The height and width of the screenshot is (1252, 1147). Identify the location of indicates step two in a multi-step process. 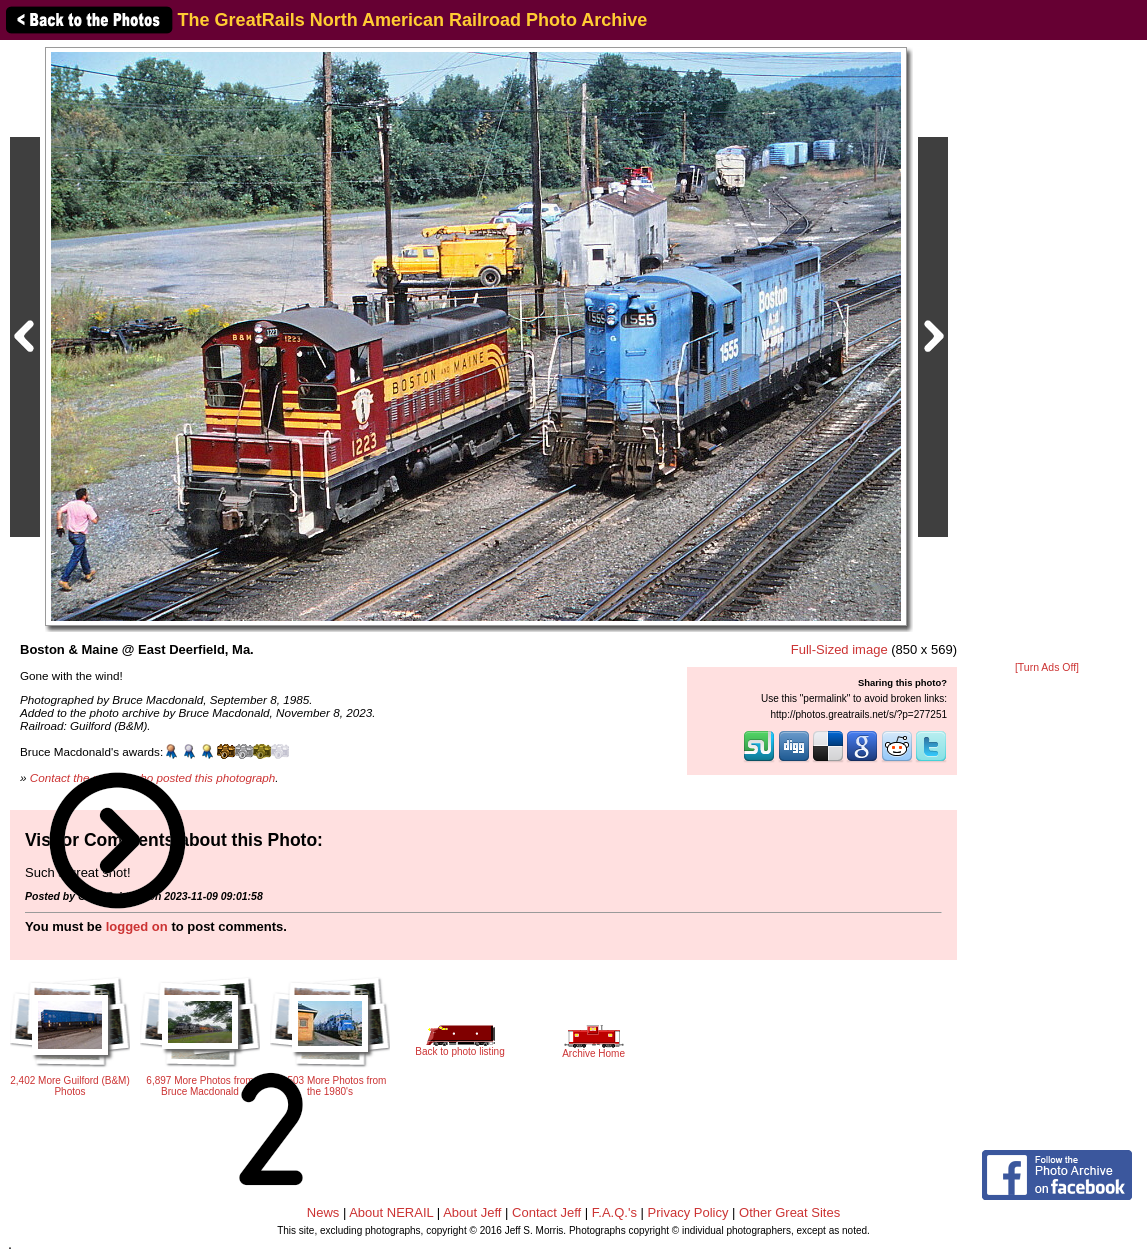
(271, 1129).